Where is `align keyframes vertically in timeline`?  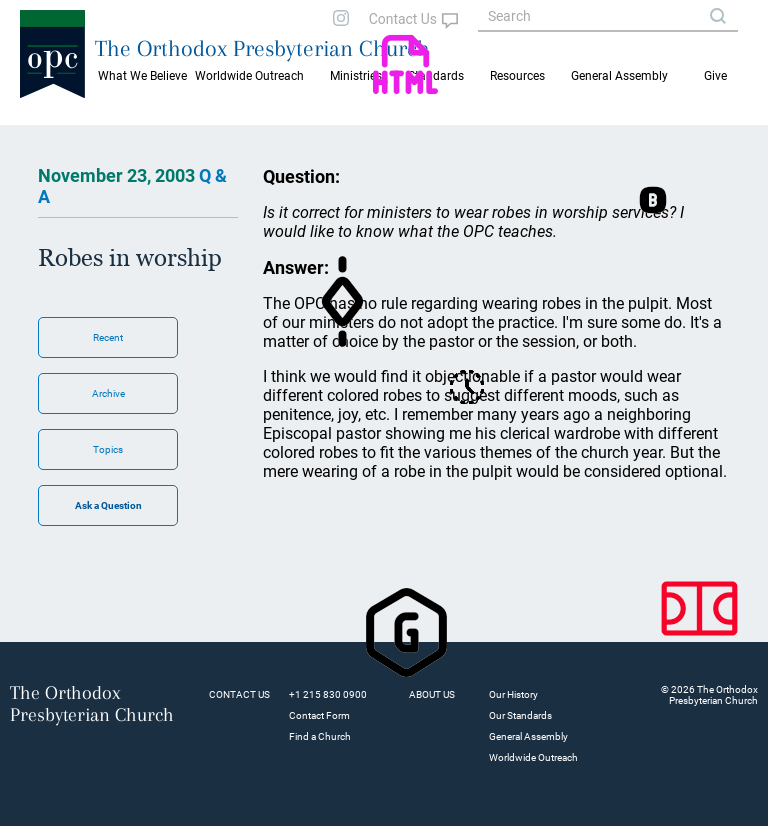
align keyframes vertically in timeline is located at coordinates (342, 301).